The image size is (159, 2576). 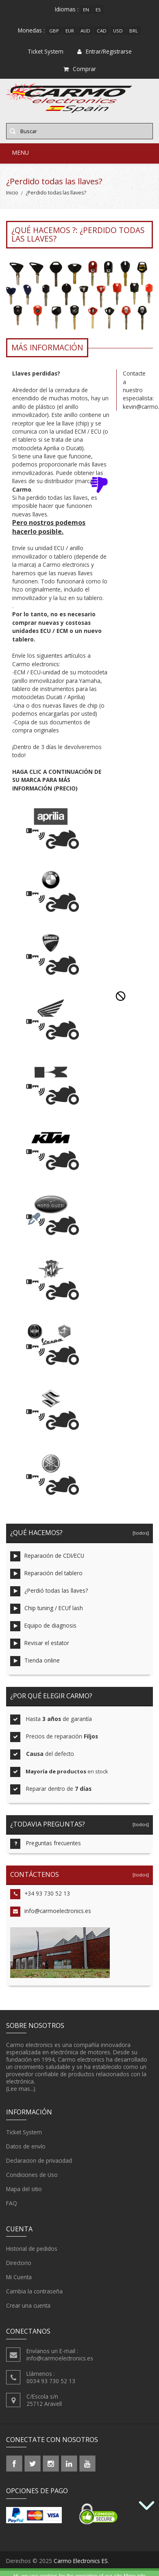 I want to click on dislike or downvote content, so click(x=99, y=485).